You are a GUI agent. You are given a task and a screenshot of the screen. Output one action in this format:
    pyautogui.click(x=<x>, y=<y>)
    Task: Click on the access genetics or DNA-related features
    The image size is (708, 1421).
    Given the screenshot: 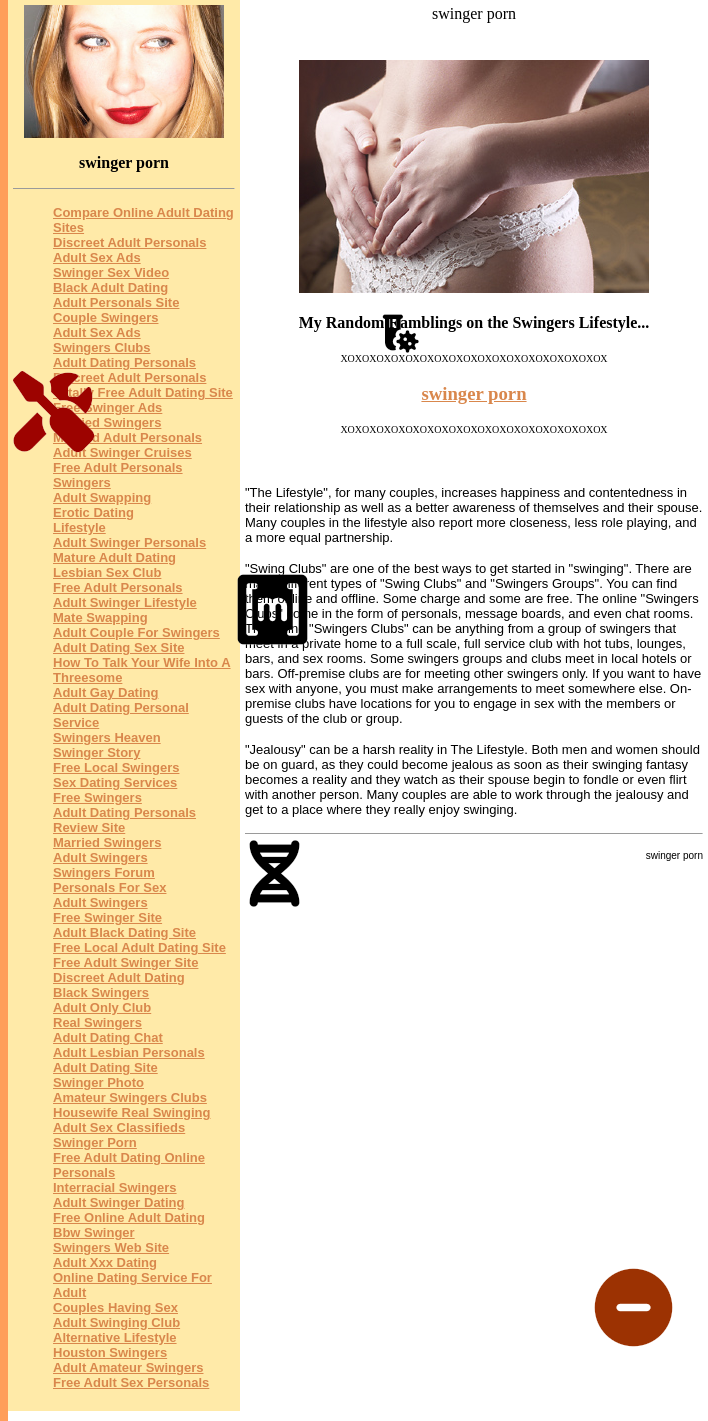 What is the action you would take?
    pyautogui.click(x=274, y=873)
    